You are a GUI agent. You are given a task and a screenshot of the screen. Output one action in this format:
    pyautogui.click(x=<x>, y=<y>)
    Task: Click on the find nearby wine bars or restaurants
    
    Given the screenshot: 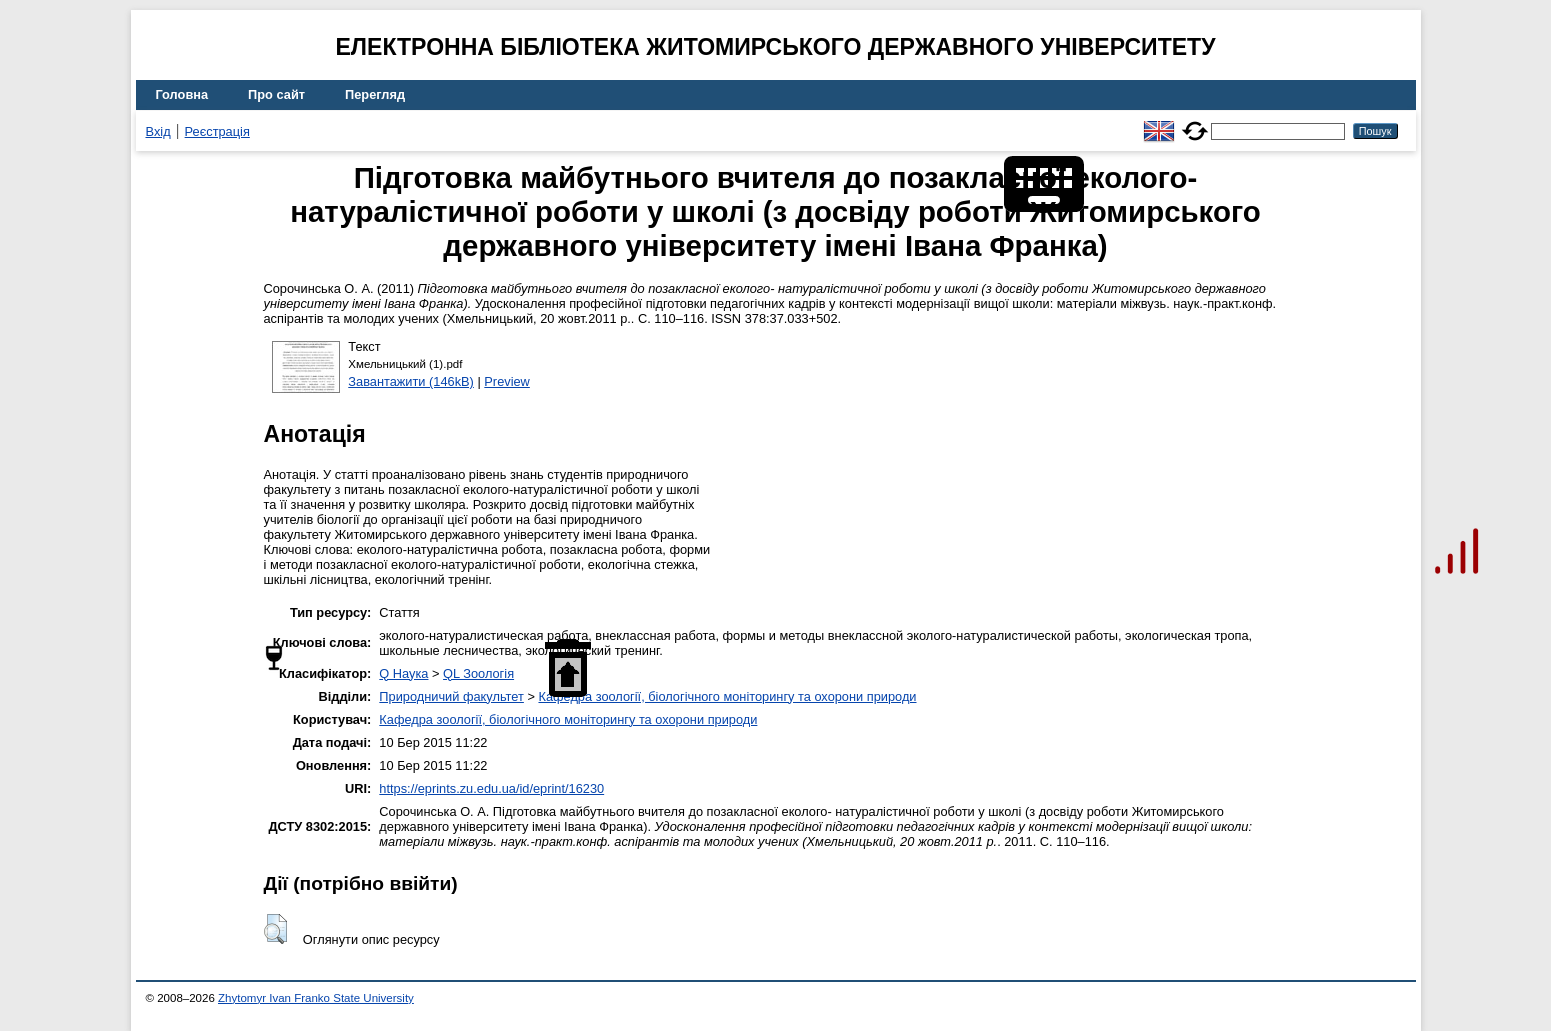 What is the action you would take?
    pyautogui.click(x=274, y=658)
    